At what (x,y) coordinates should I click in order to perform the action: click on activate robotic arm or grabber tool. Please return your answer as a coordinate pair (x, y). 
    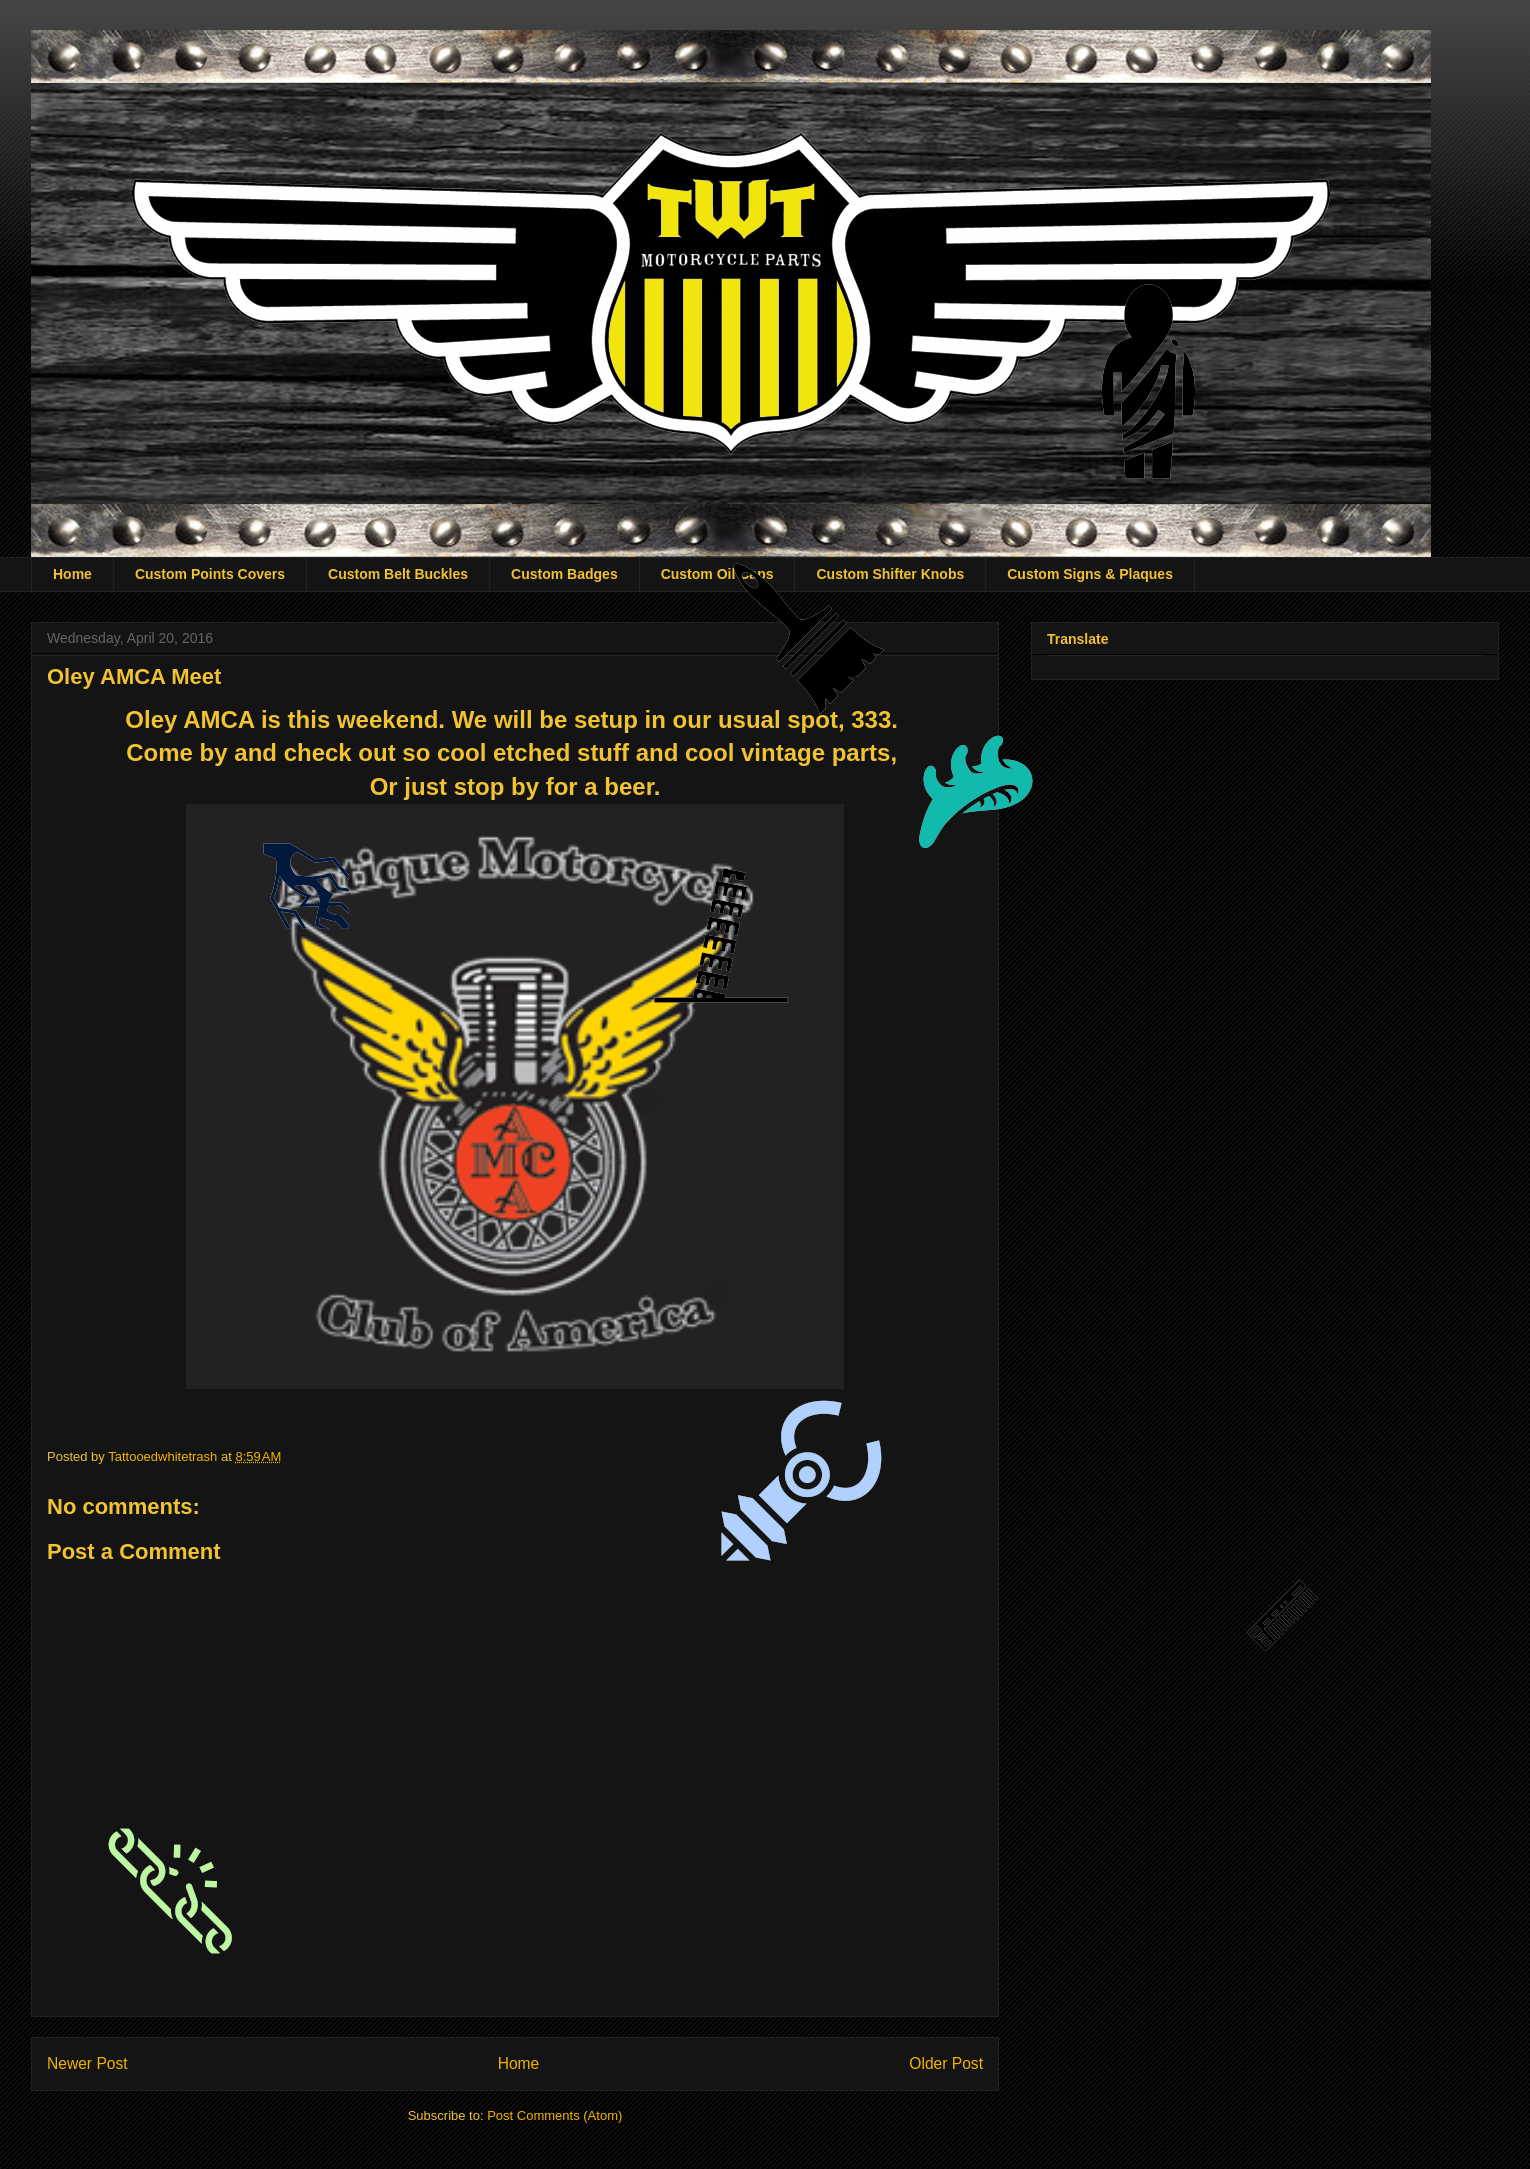
    Looking at the image, I should click on (807, 1474).